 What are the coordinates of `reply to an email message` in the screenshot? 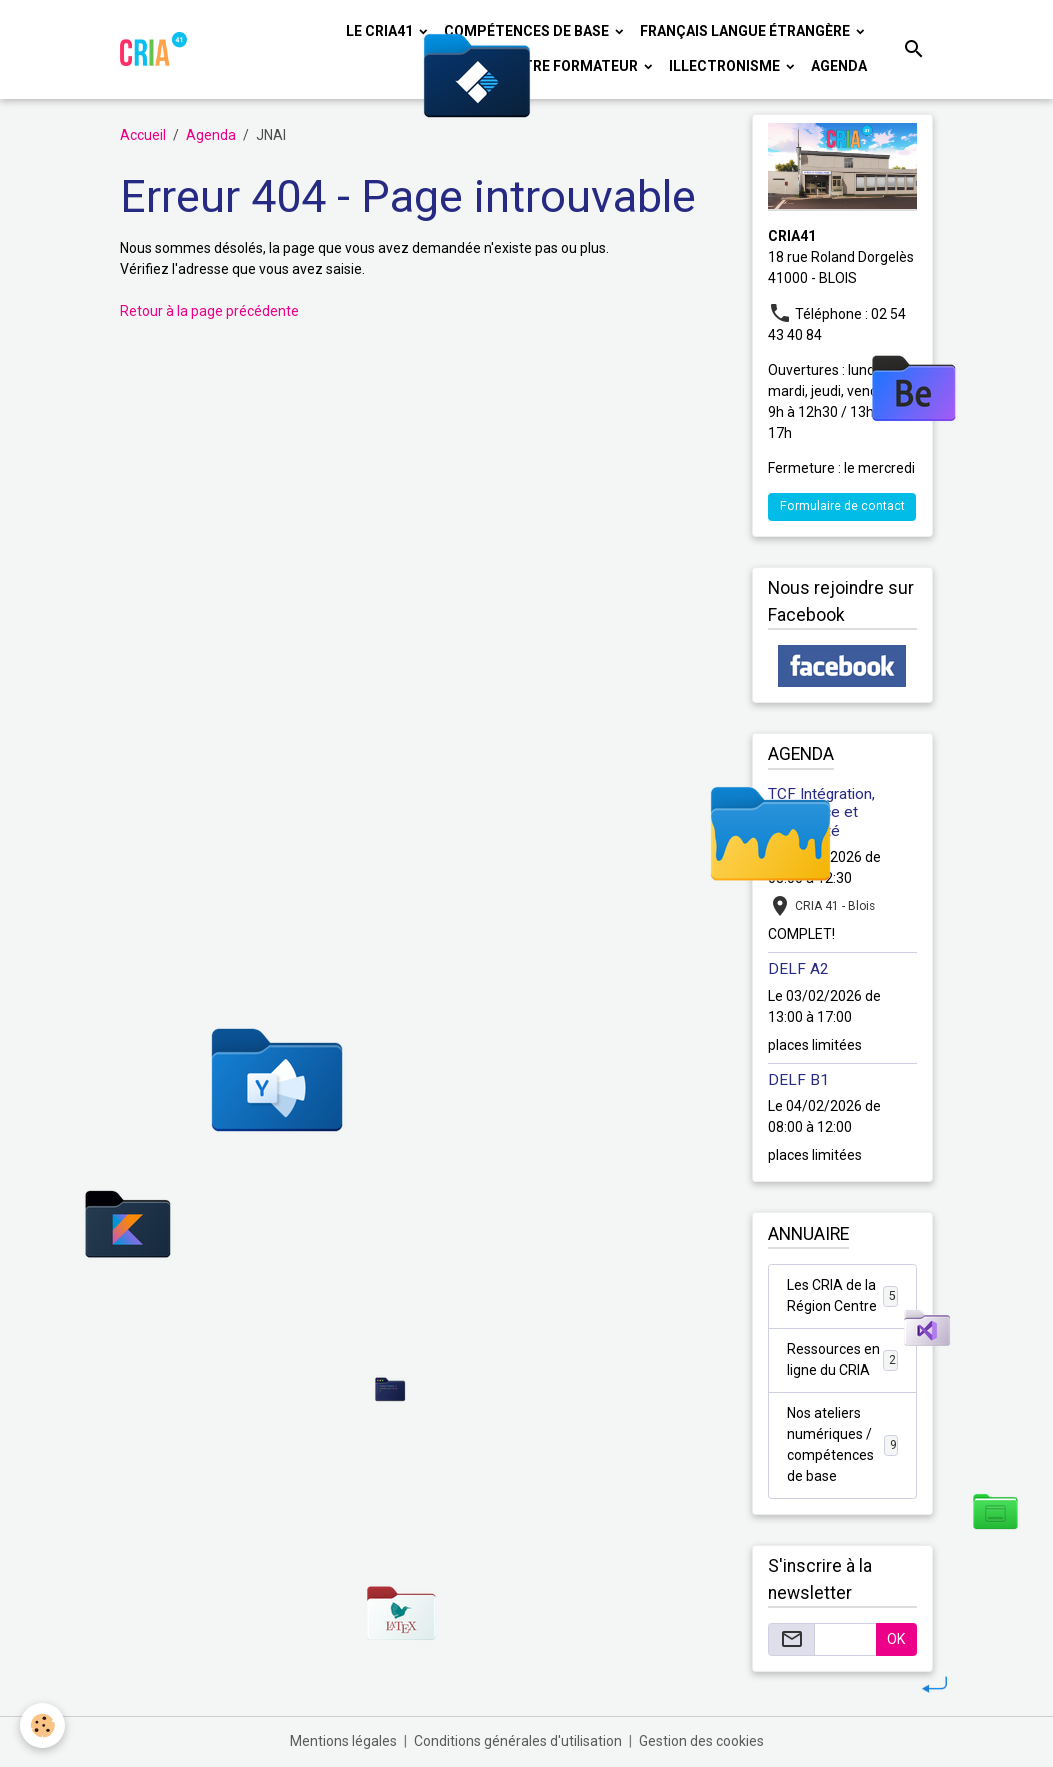 It's located at (934, 1683).